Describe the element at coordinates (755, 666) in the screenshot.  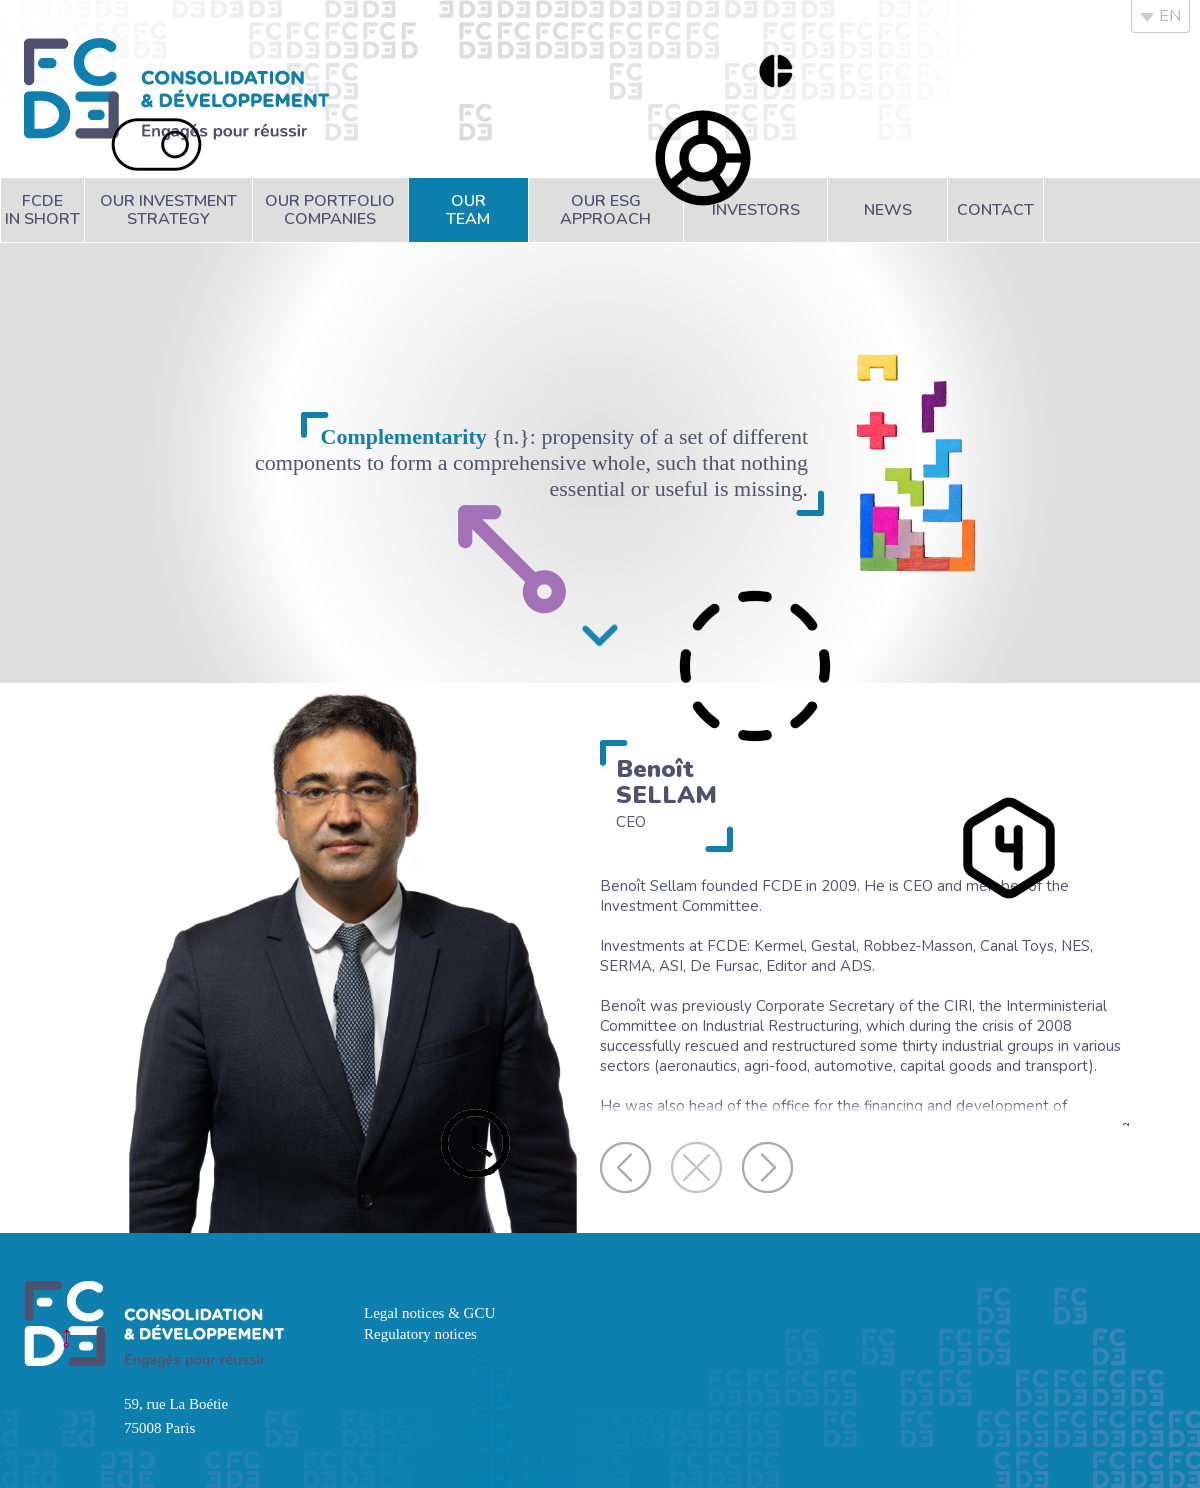
I see `create a new draft issue` at that location.